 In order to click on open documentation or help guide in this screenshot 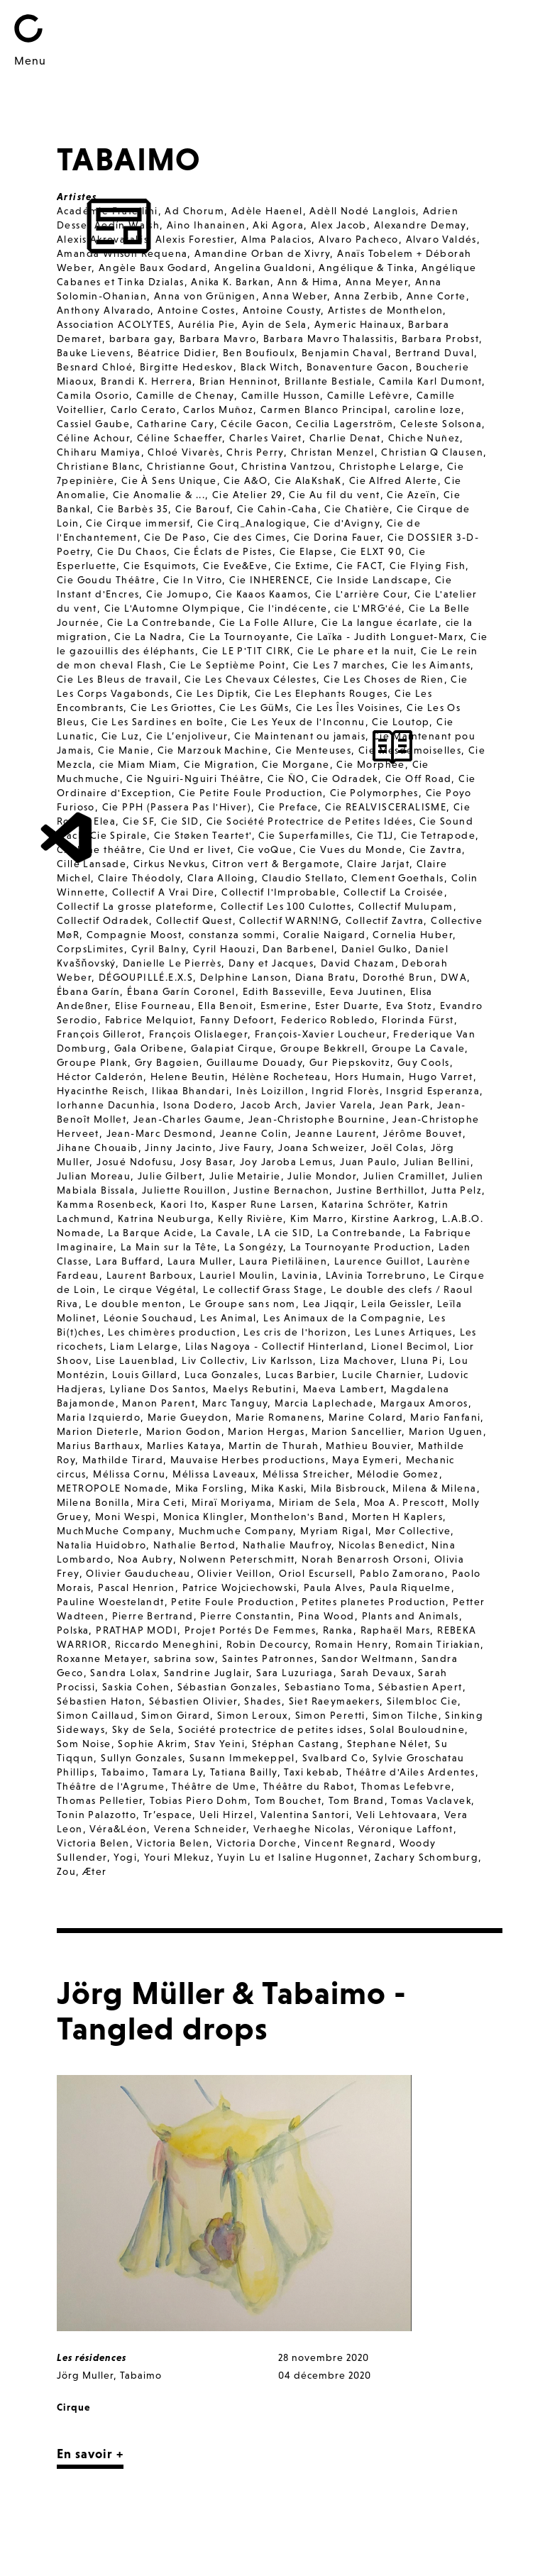, I will do `click(392, 747)`.